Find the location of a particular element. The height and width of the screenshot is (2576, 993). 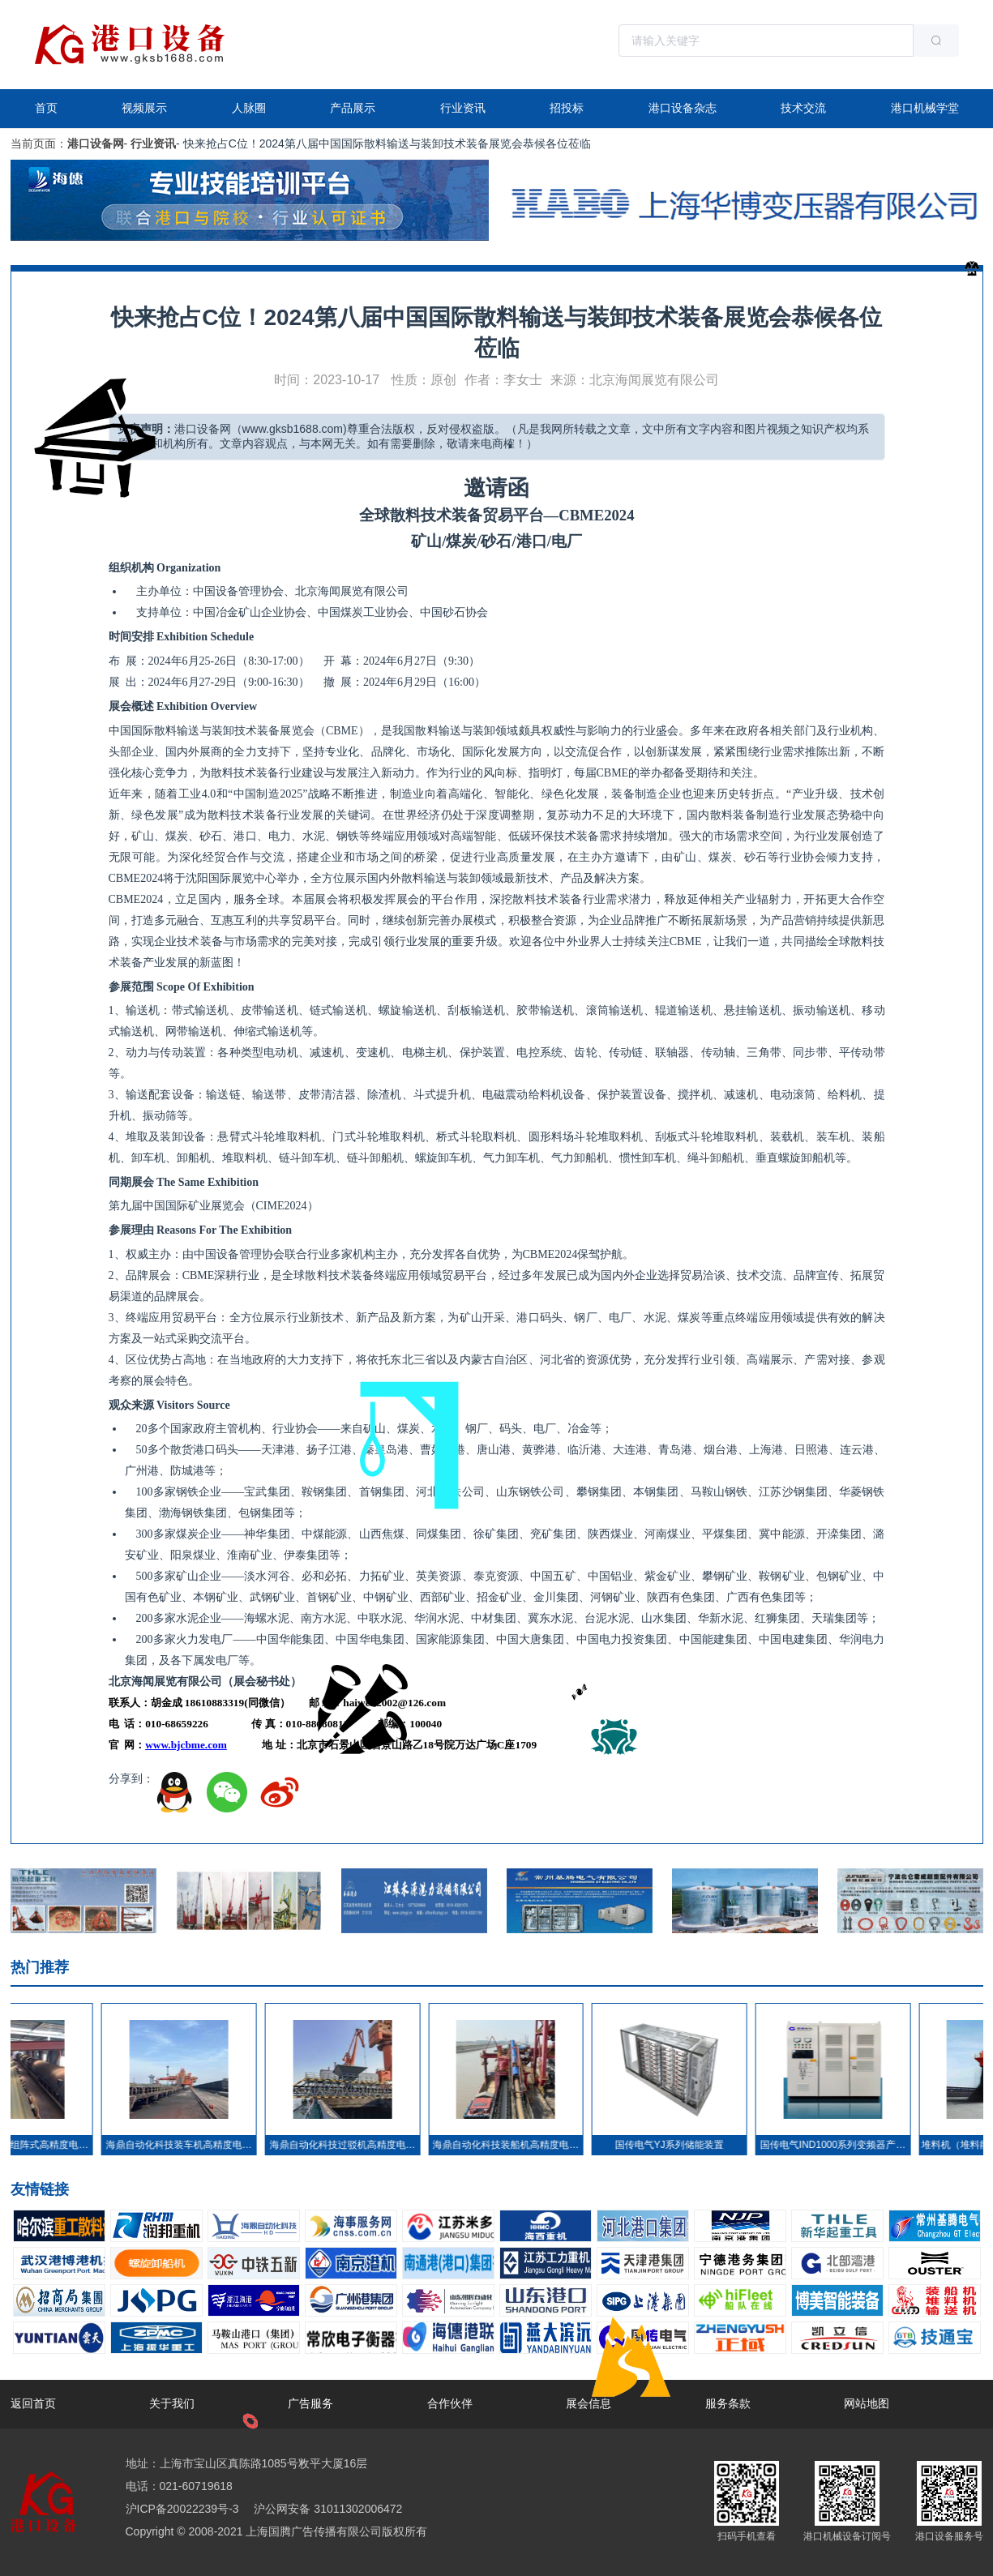

play sound effects or celebration audio is located at coordinates (363, 1709).